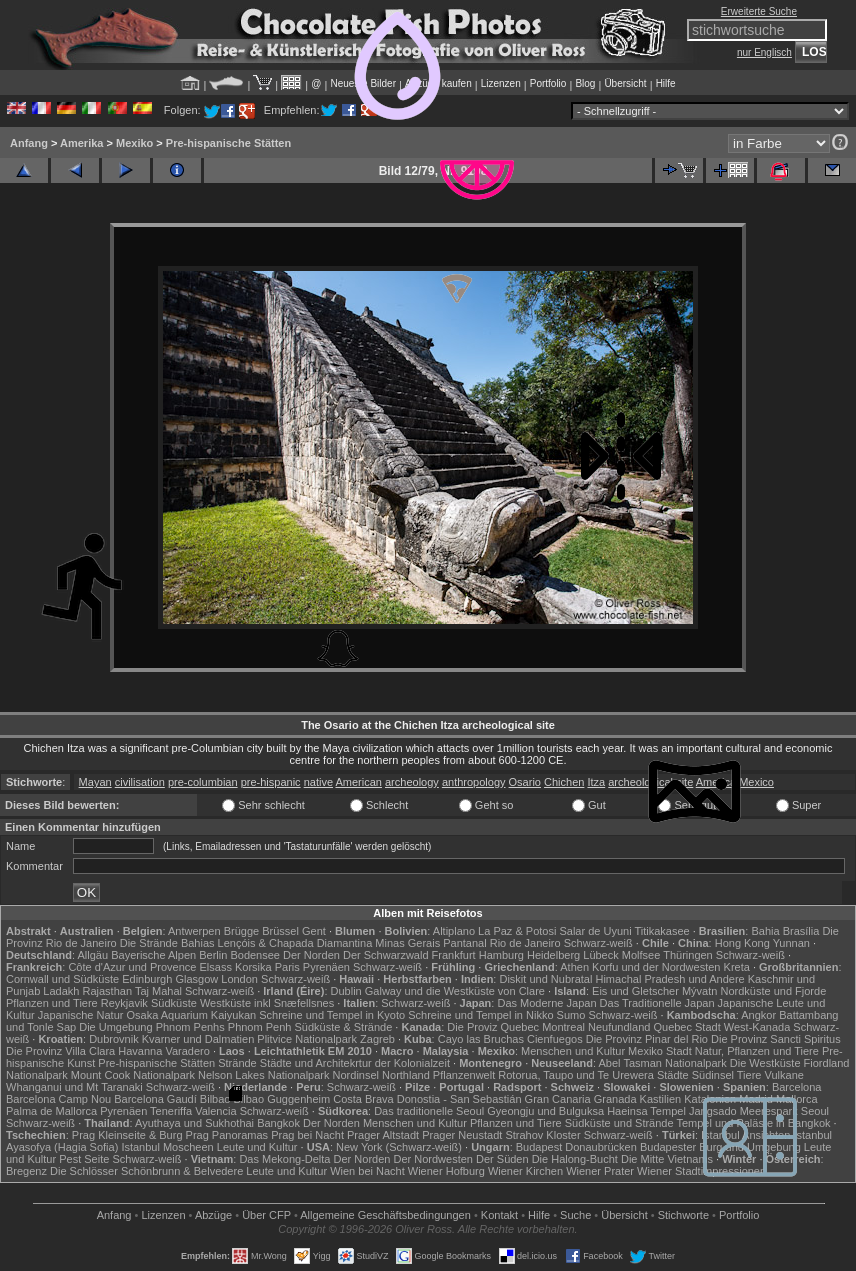  I want to click on access sd card storage, so click(235, 1093).